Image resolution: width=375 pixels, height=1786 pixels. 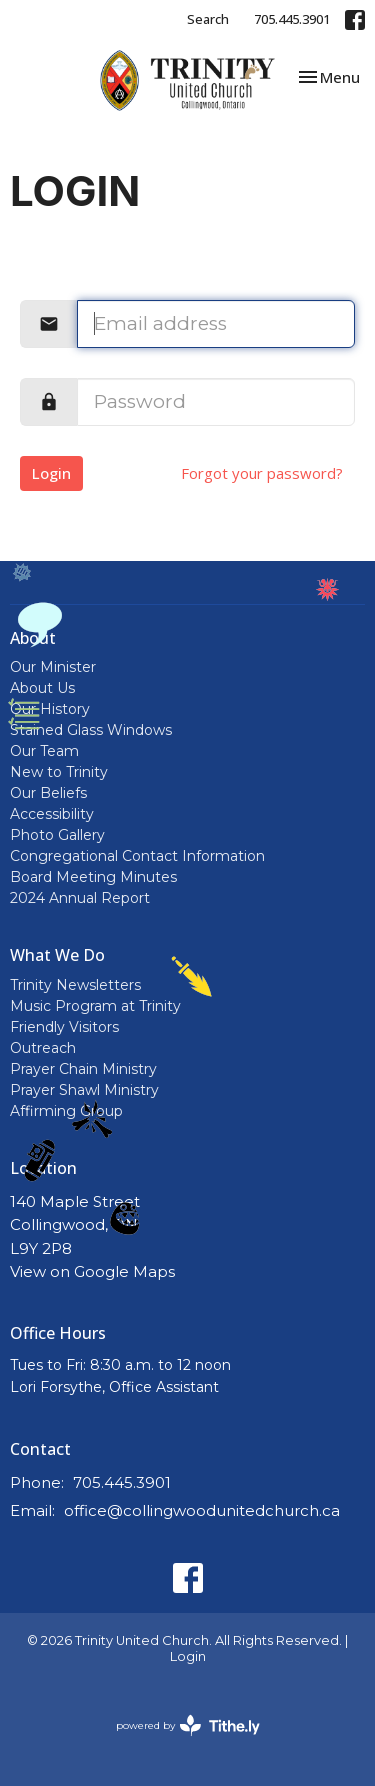 I want to click on open chat or messaging feature, so click(x=40, y=625).